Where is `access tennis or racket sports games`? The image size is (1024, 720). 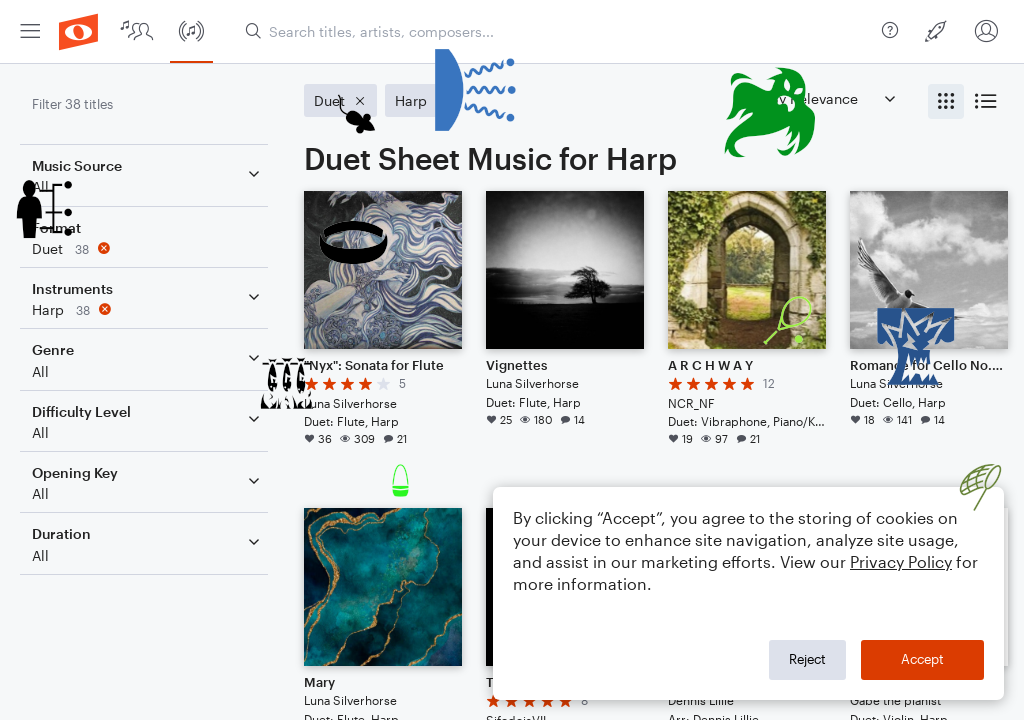
access tennis or racket sports games is located at coordinates (787, 320).